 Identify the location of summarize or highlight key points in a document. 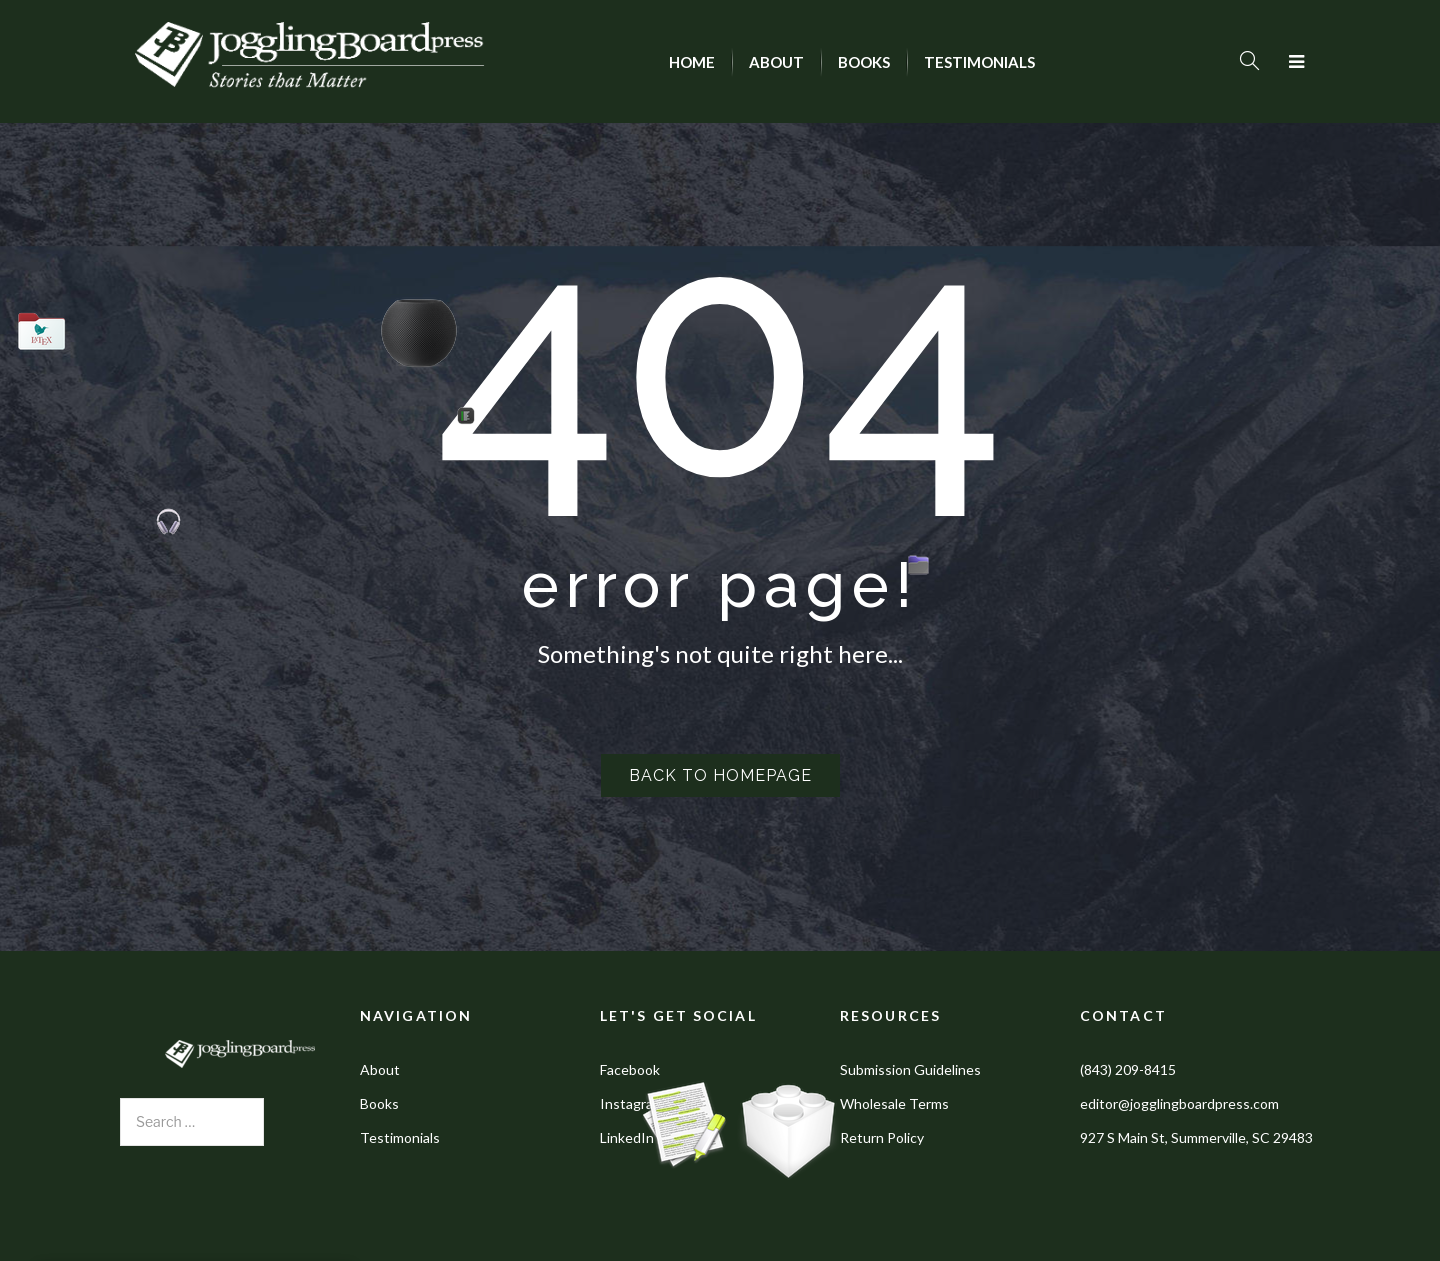
(686, 1124).